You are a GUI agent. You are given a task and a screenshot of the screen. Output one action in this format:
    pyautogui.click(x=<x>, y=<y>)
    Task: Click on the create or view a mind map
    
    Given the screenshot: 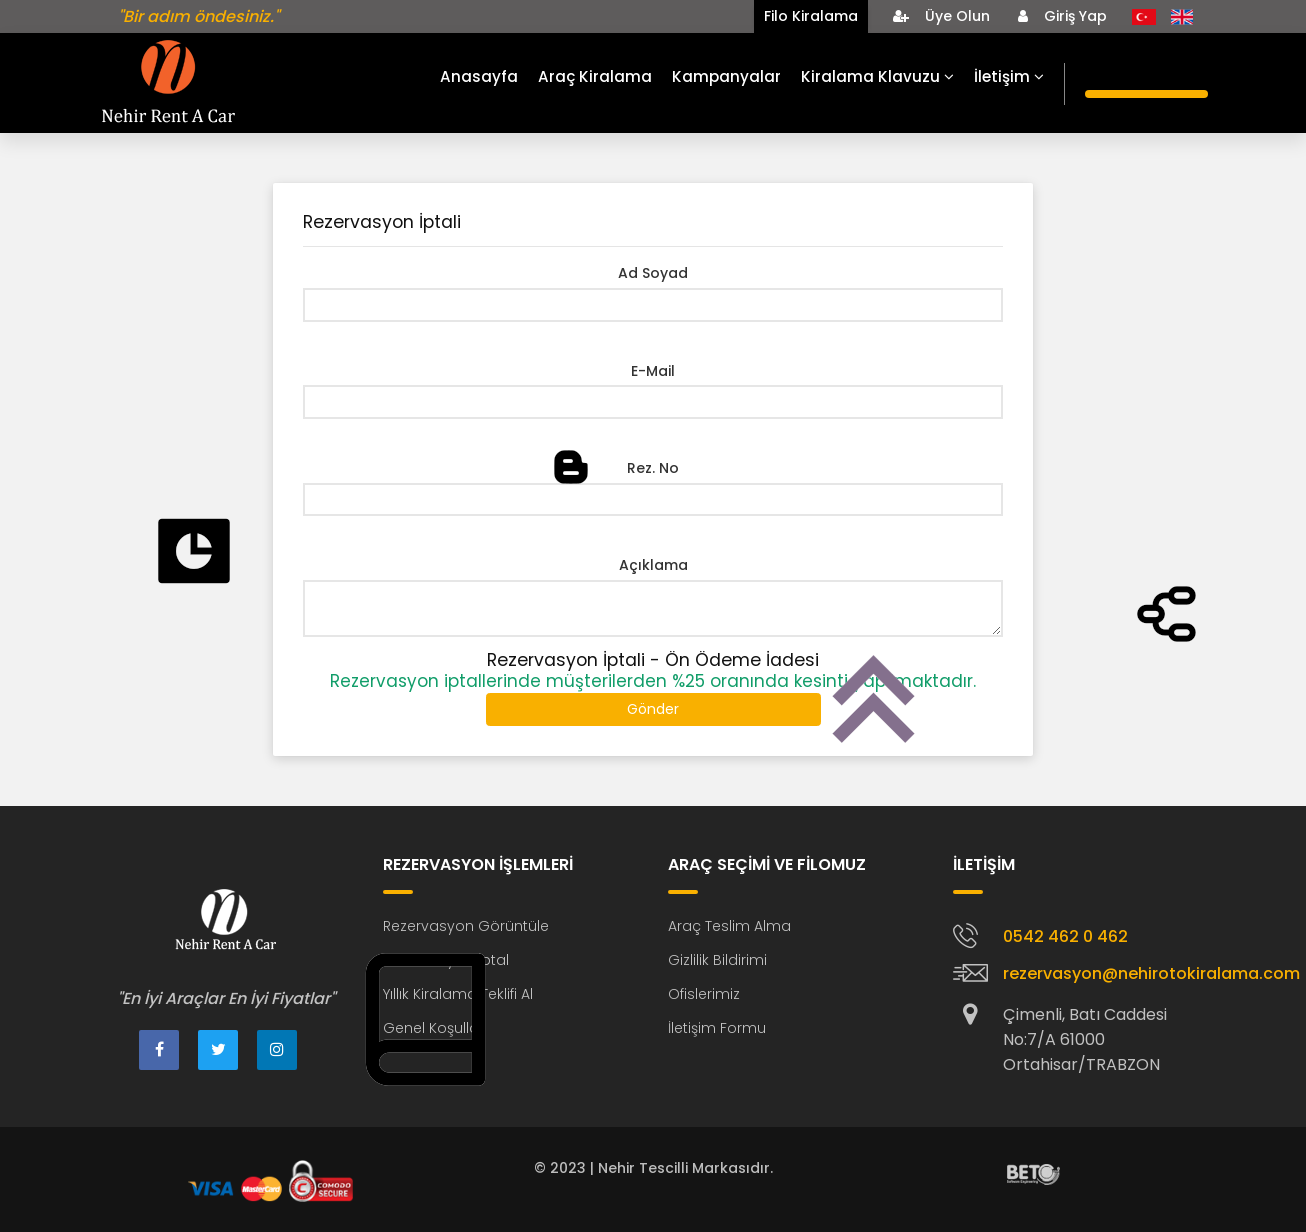 What is the action you would take?
    pyautogui.click(x=1168, y=614)
    